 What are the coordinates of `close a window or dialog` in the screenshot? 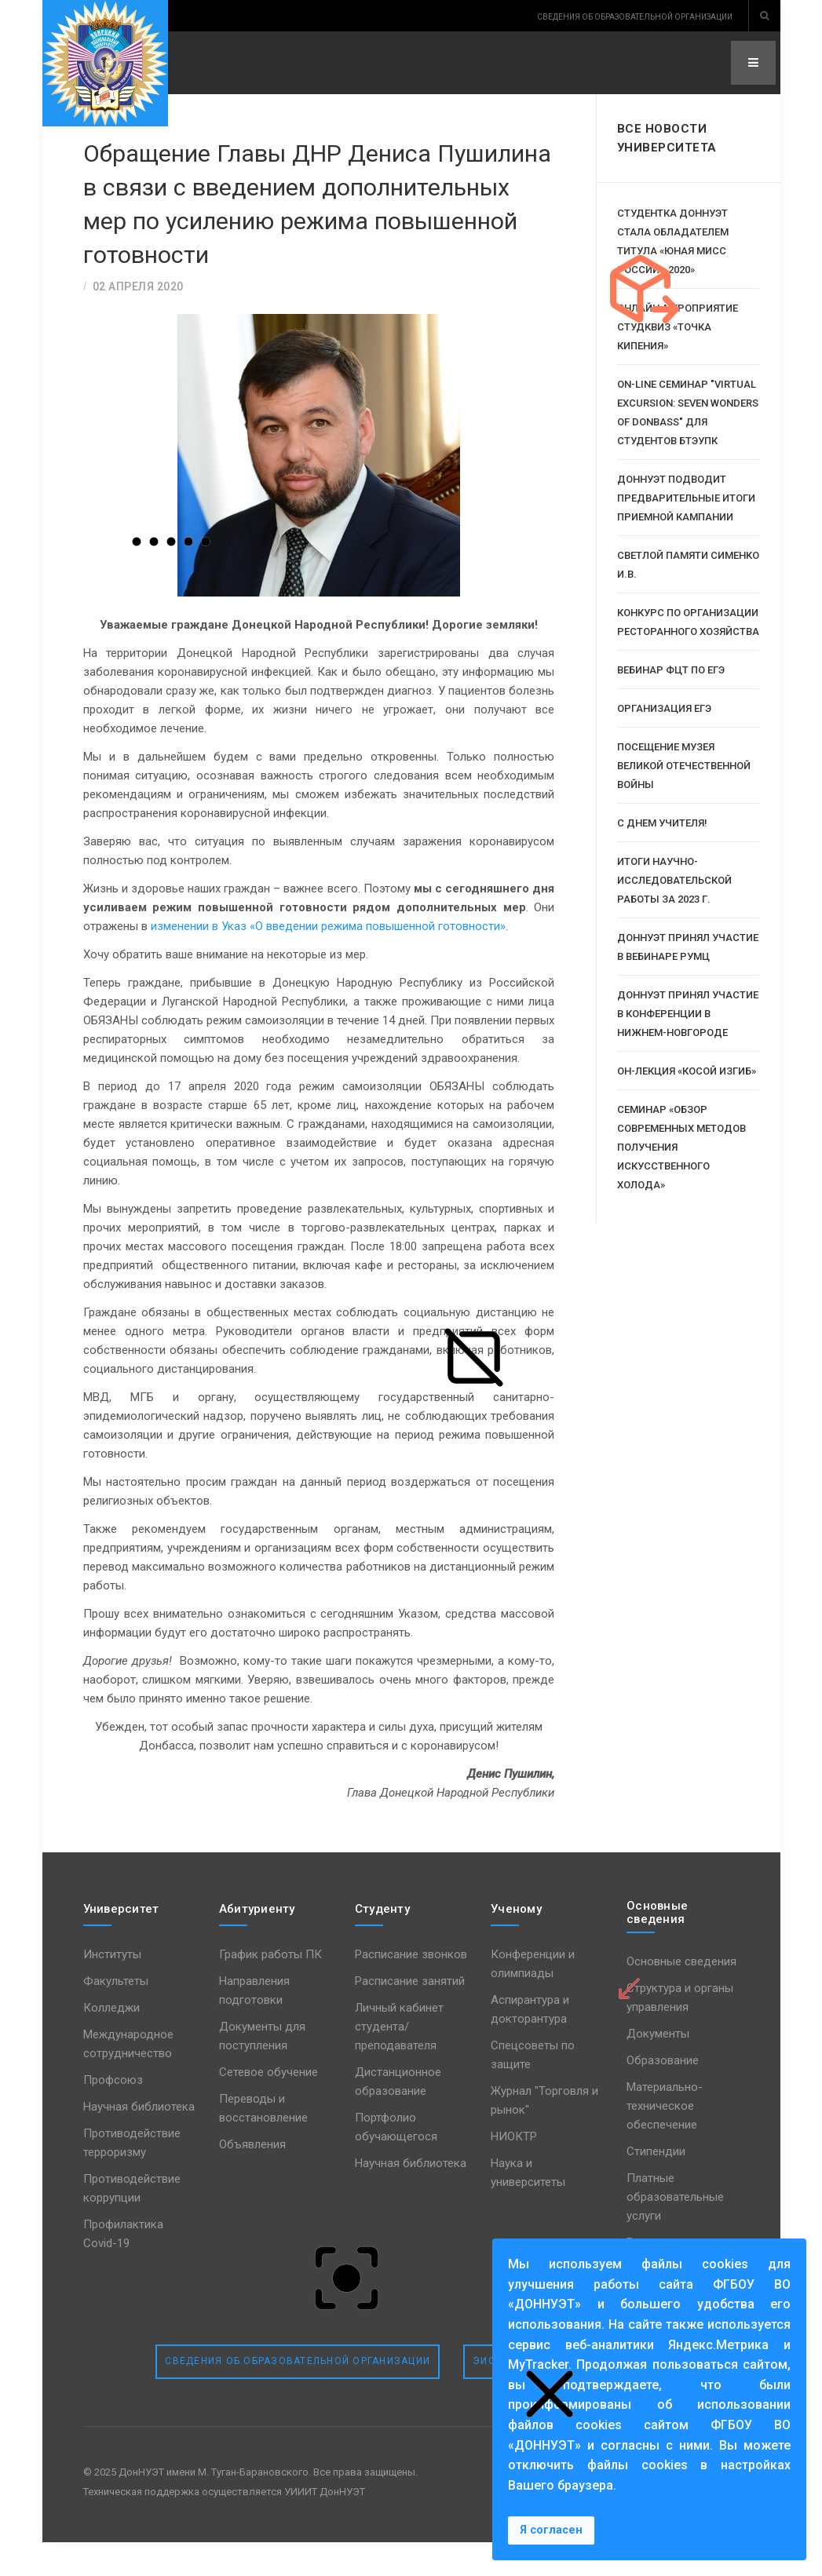 It's located at (550, 2394).